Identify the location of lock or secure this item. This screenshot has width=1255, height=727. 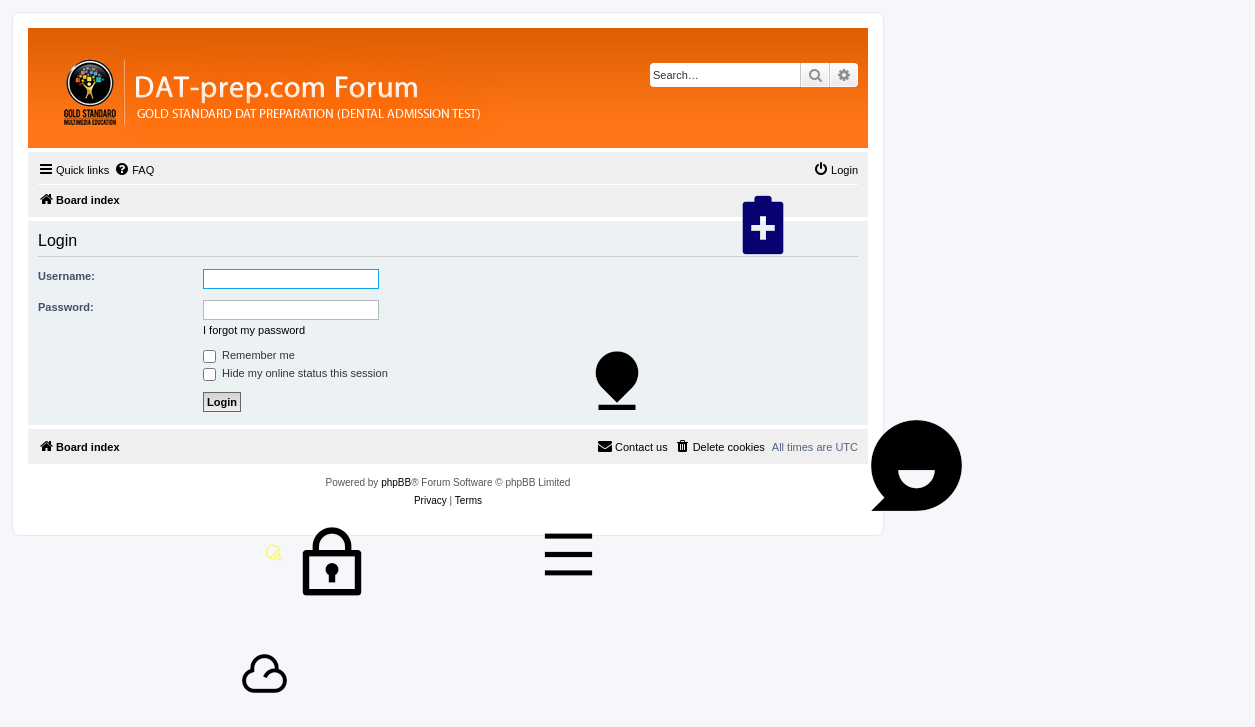
(332, 563).